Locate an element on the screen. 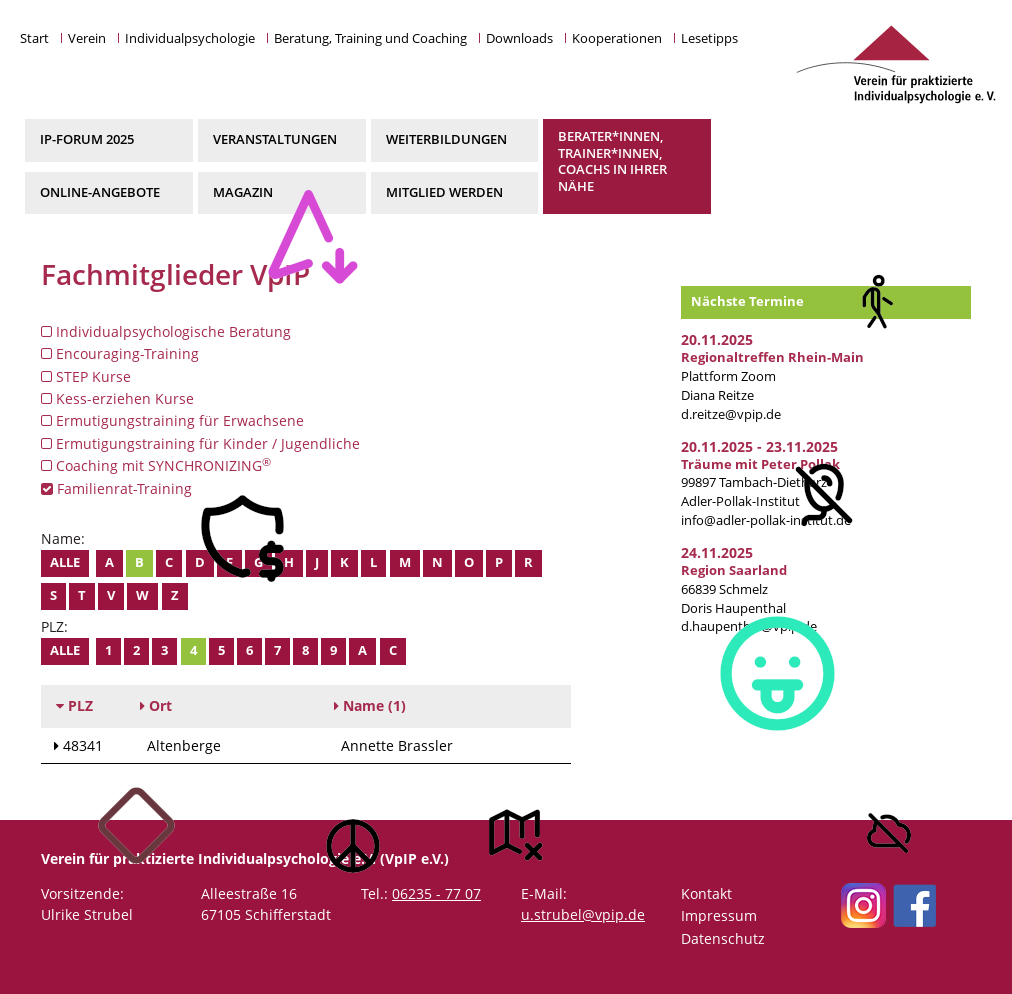  navigate downward or scroll down is located at coordinates (308, 234).